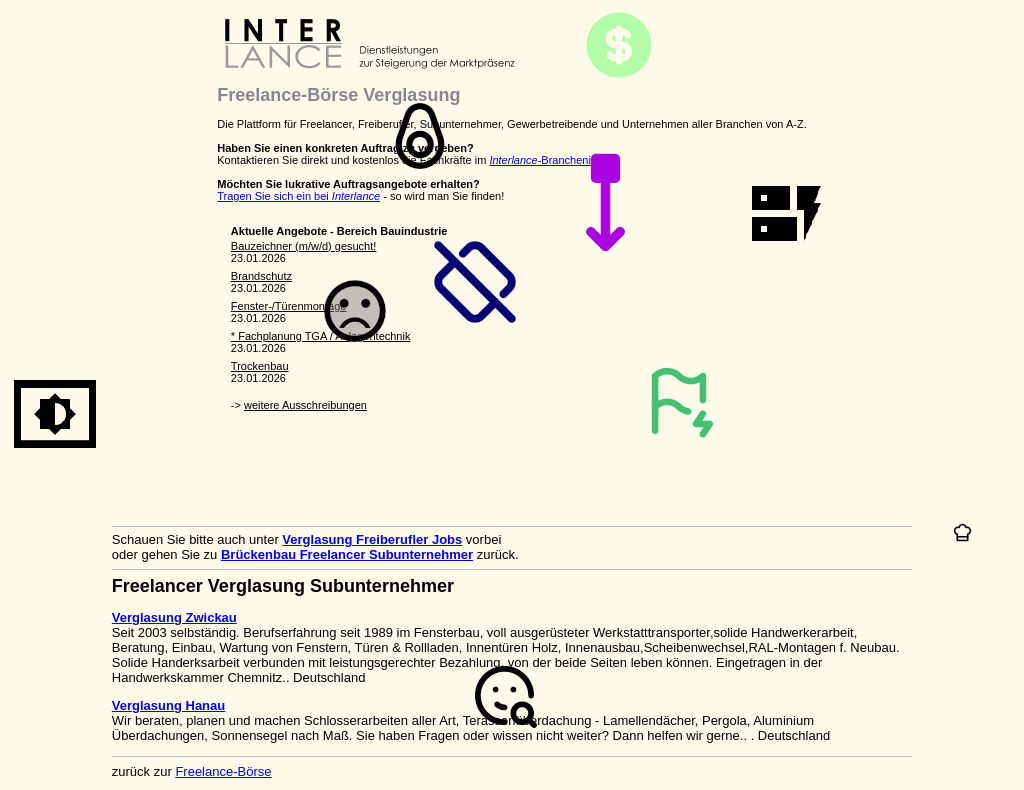 The height and width of the screenshot is (790, 1024). I want to click on rate your experience as negative, so click(355, 311).